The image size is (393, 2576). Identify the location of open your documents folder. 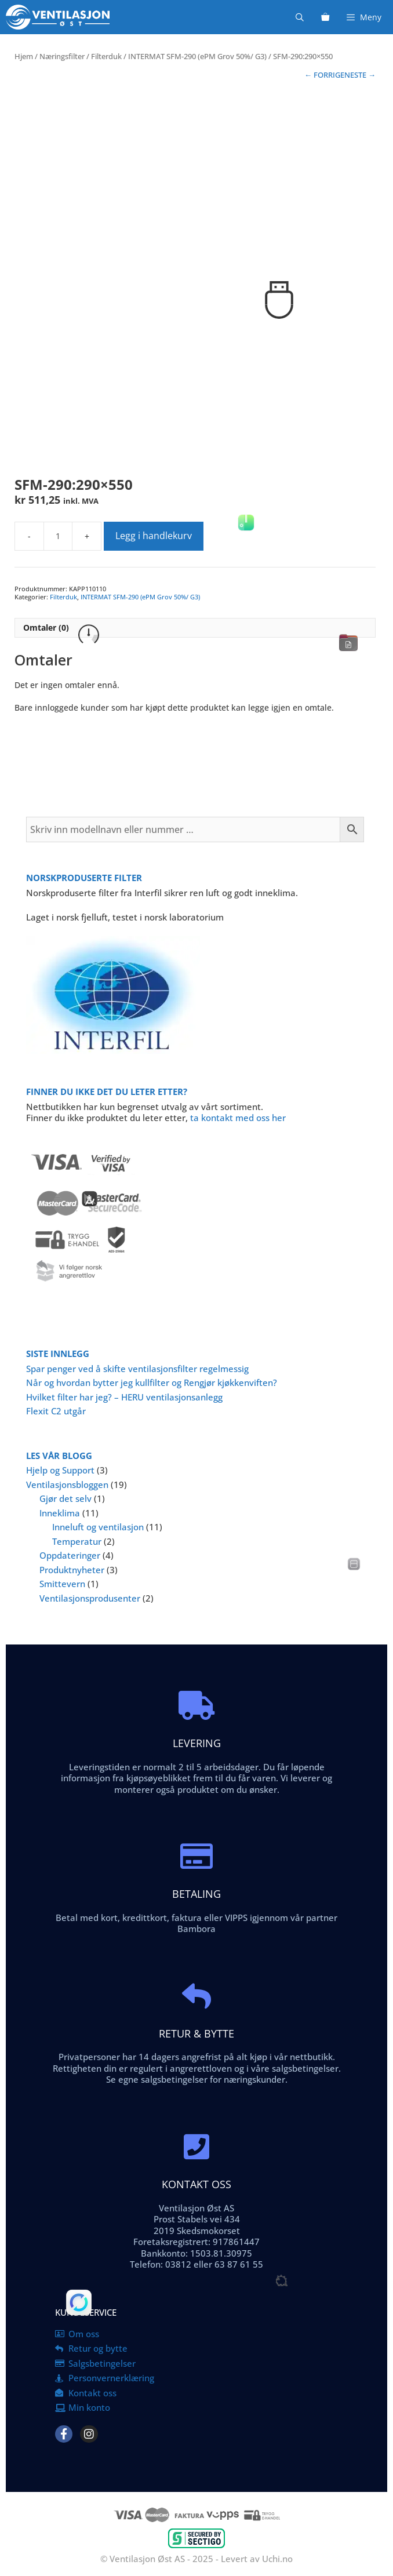
(348, 642).